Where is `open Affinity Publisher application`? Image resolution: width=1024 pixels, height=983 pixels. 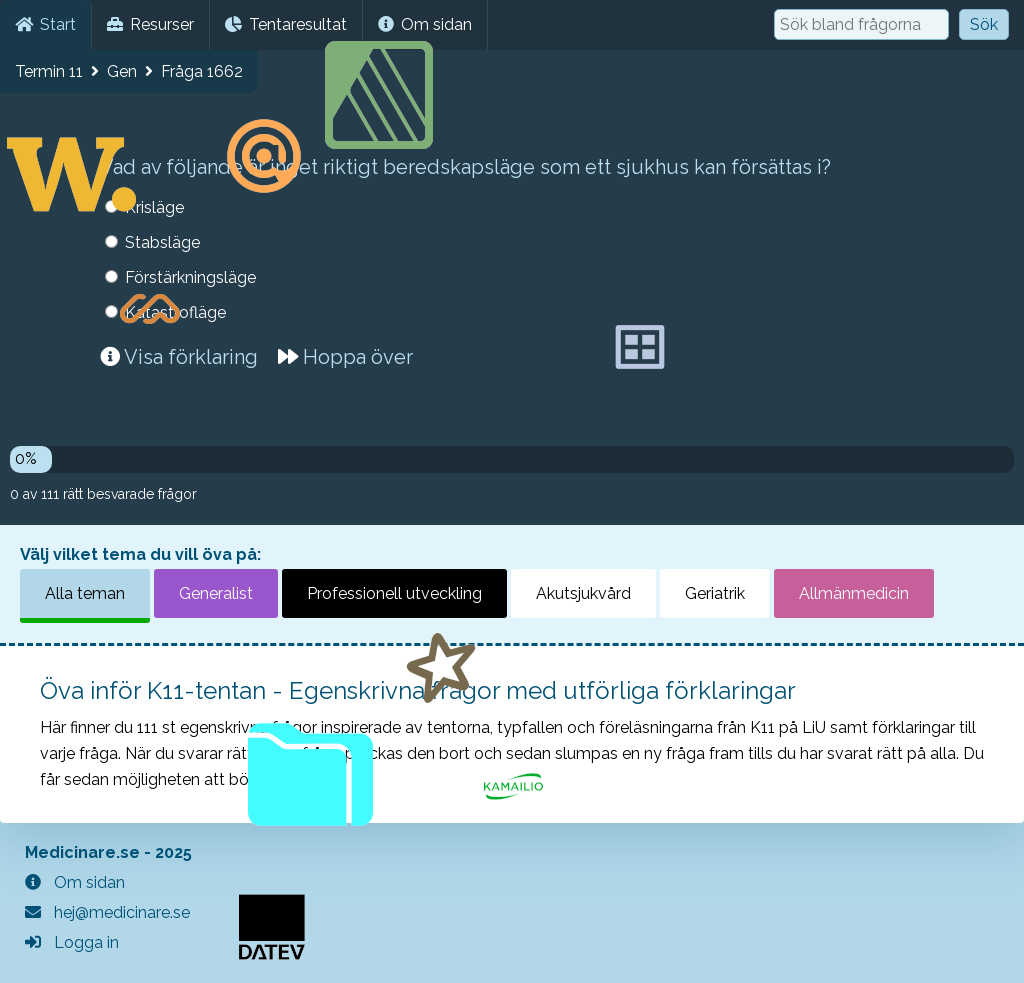 open Affinity Publisher application is located at coordinates (379, 95).